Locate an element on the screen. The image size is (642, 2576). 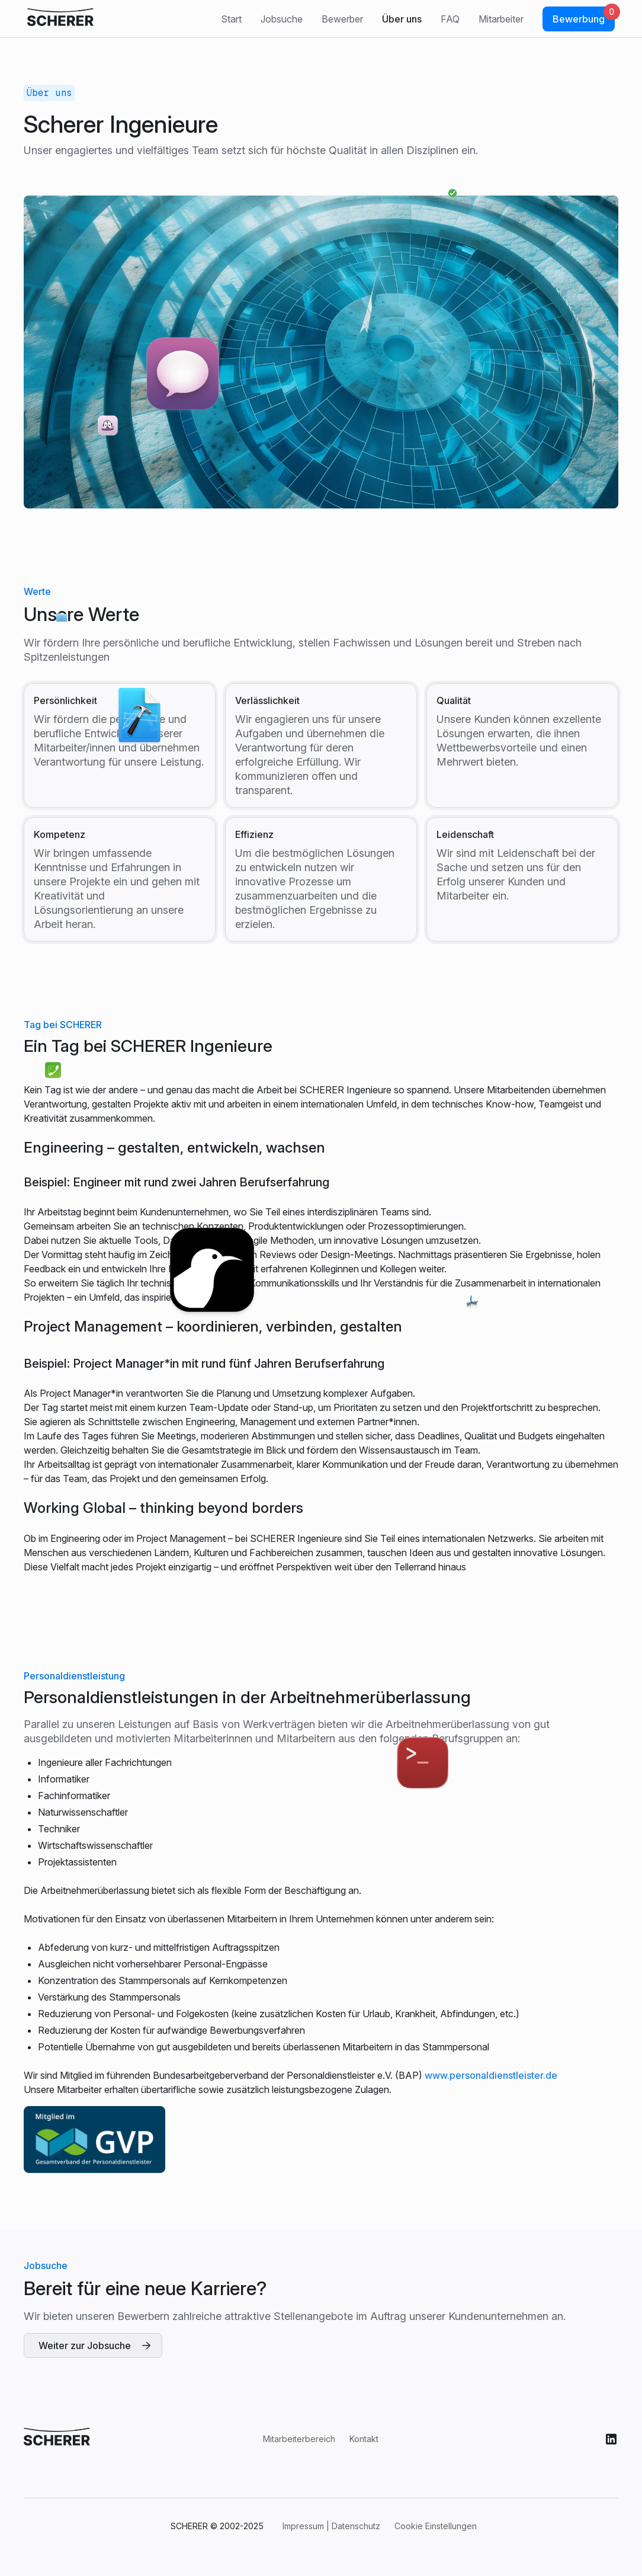
open gpodder podcast manager is located at coordinates (108, 425).